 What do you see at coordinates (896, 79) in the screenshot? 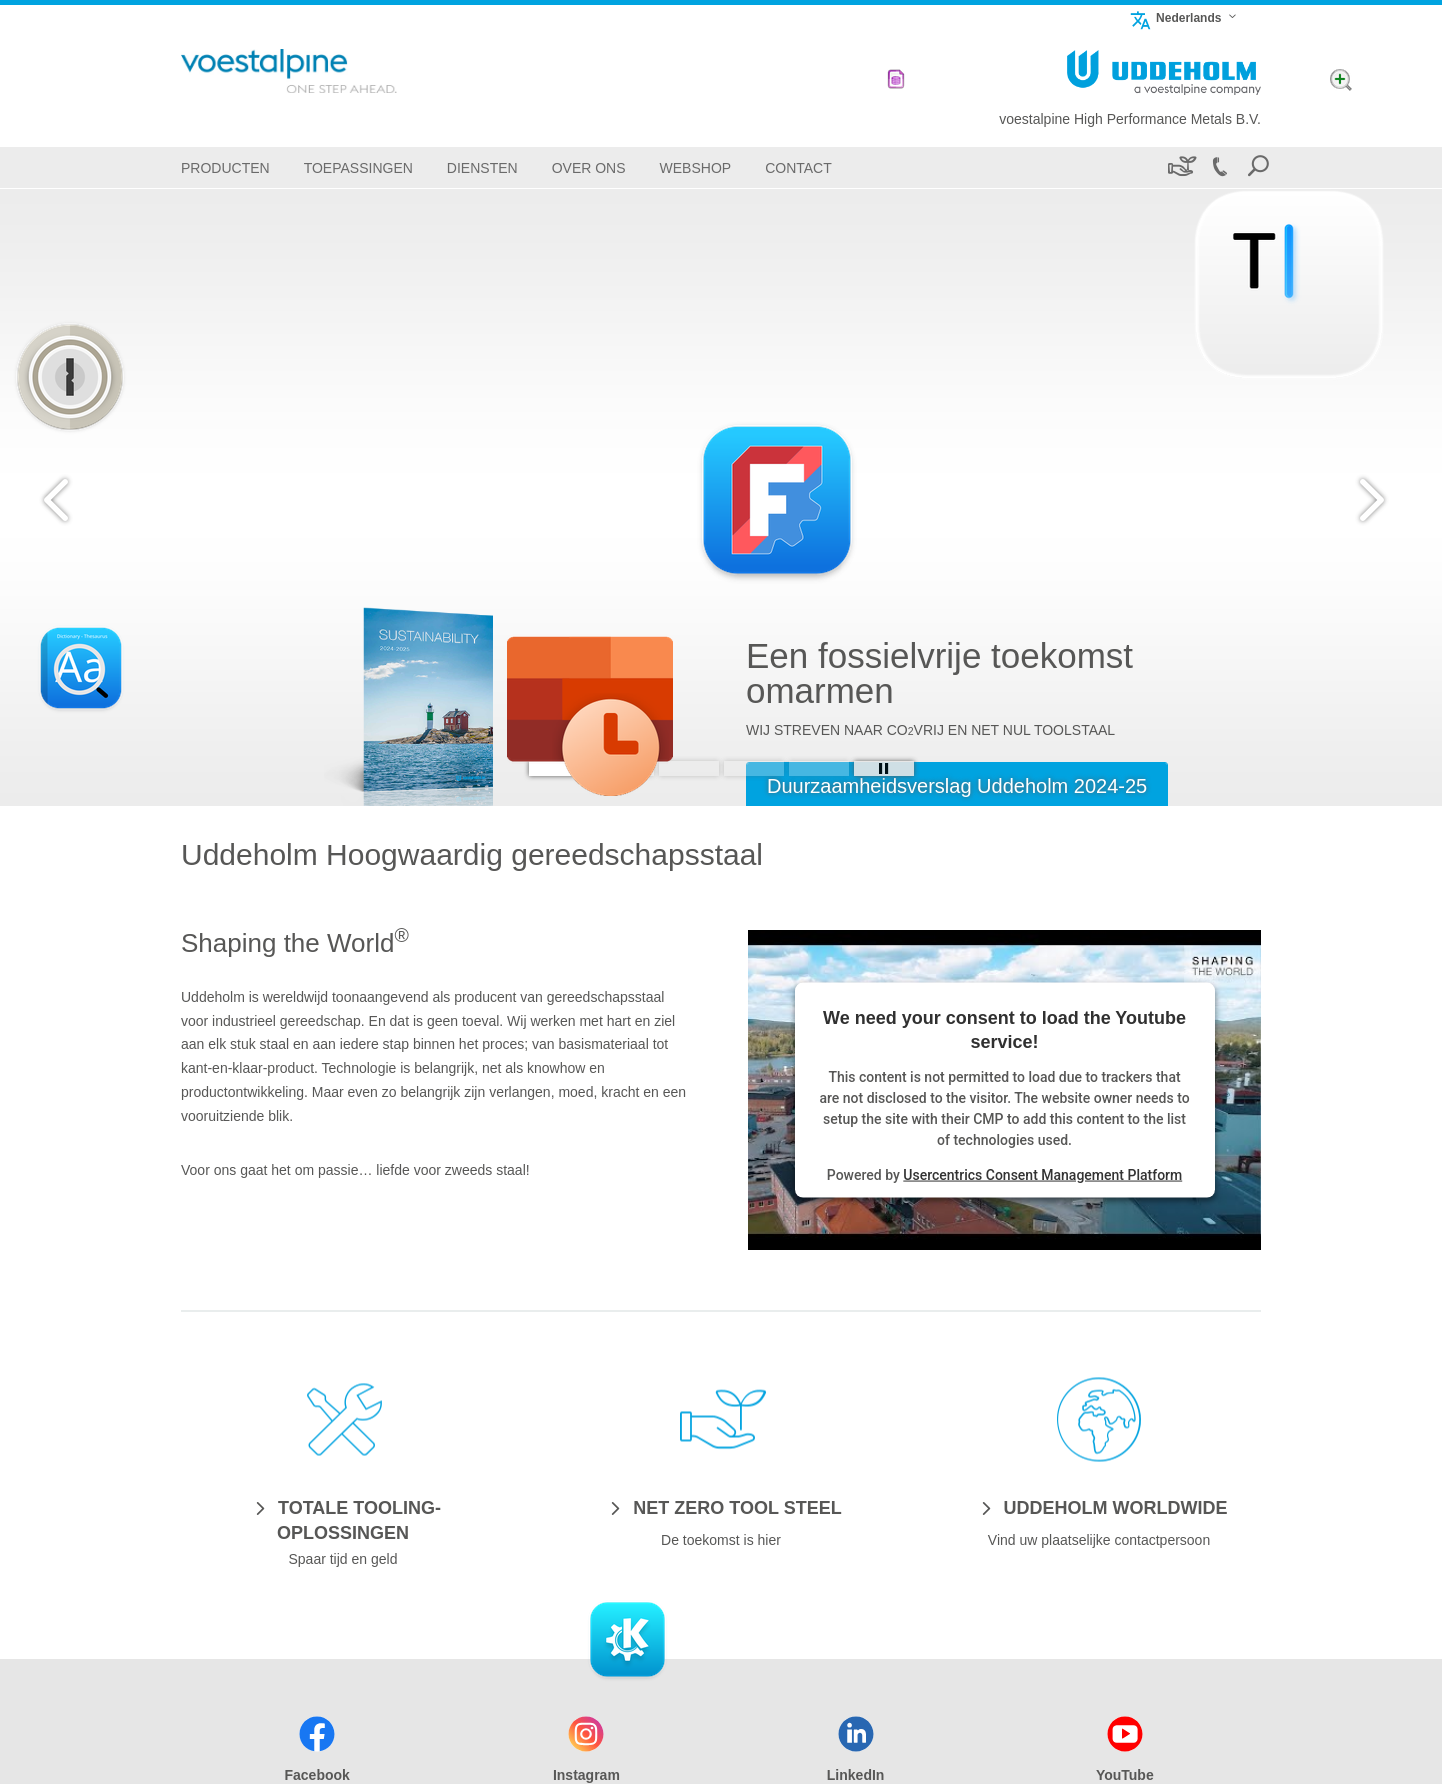
I see `open a database template file` at bounding box center [896, 79].